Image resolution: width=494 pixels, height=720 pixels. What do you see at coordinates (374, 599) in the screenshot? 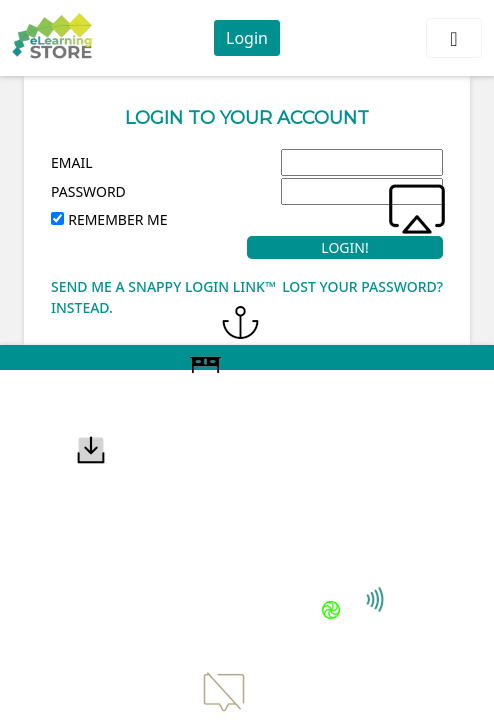
I see `tap to pay or use contactless payment` at bounding box center [374, 599].